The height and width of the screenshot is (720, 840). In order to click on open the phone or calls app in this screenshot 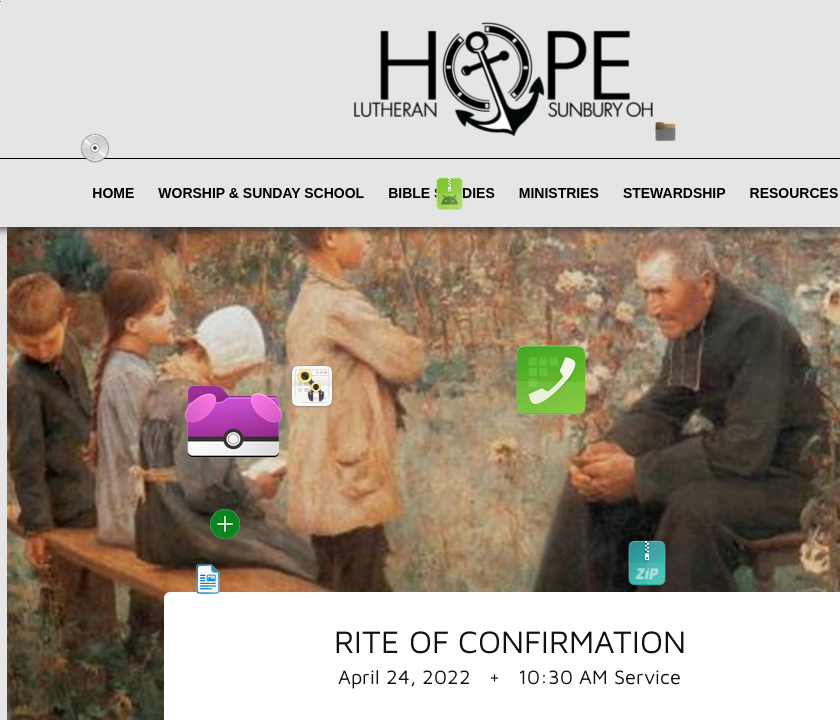, I will do `click(551, 380)`.